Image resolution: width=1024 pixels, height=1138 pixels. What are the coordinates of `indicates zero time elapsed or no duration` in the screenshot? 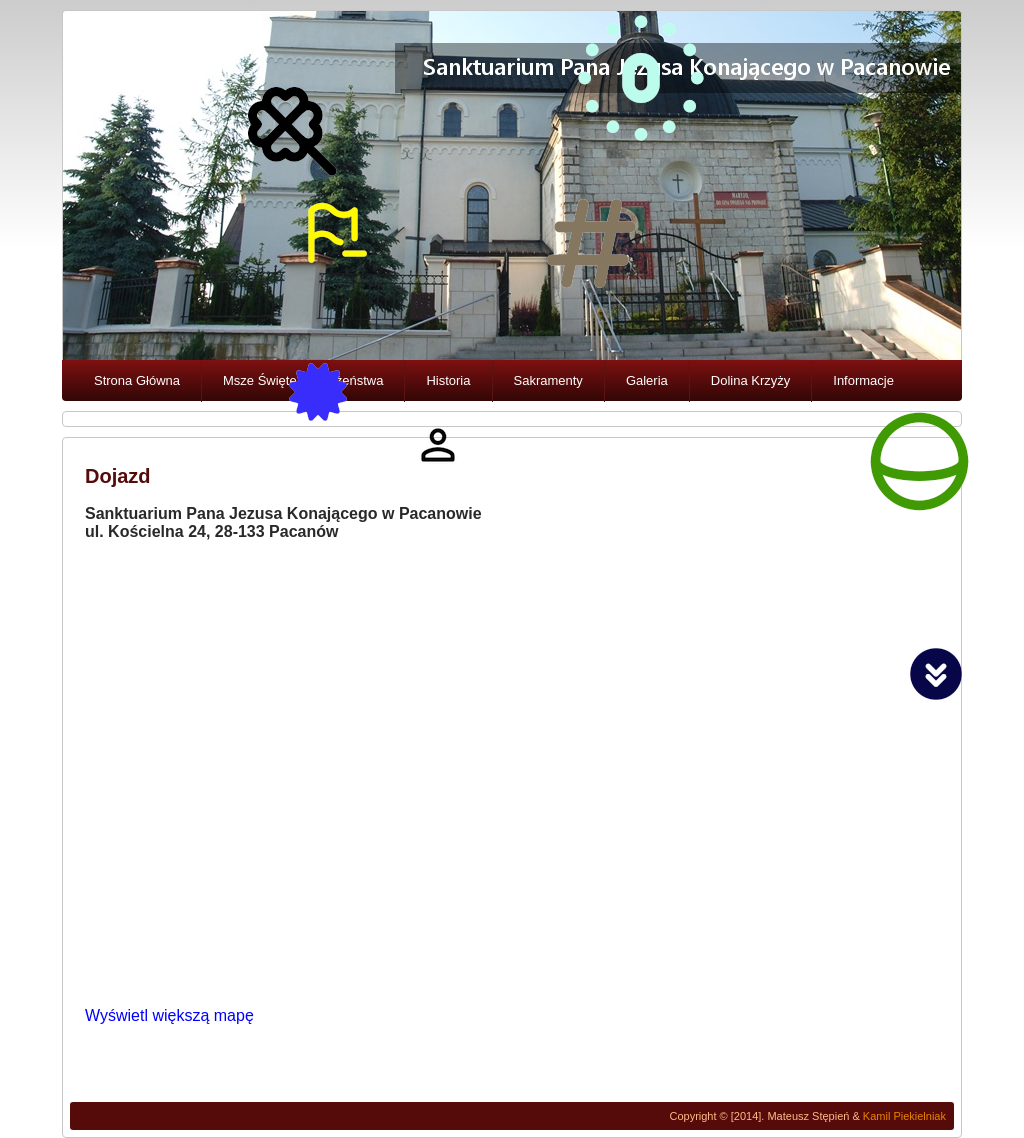 It's located at (641, 78).